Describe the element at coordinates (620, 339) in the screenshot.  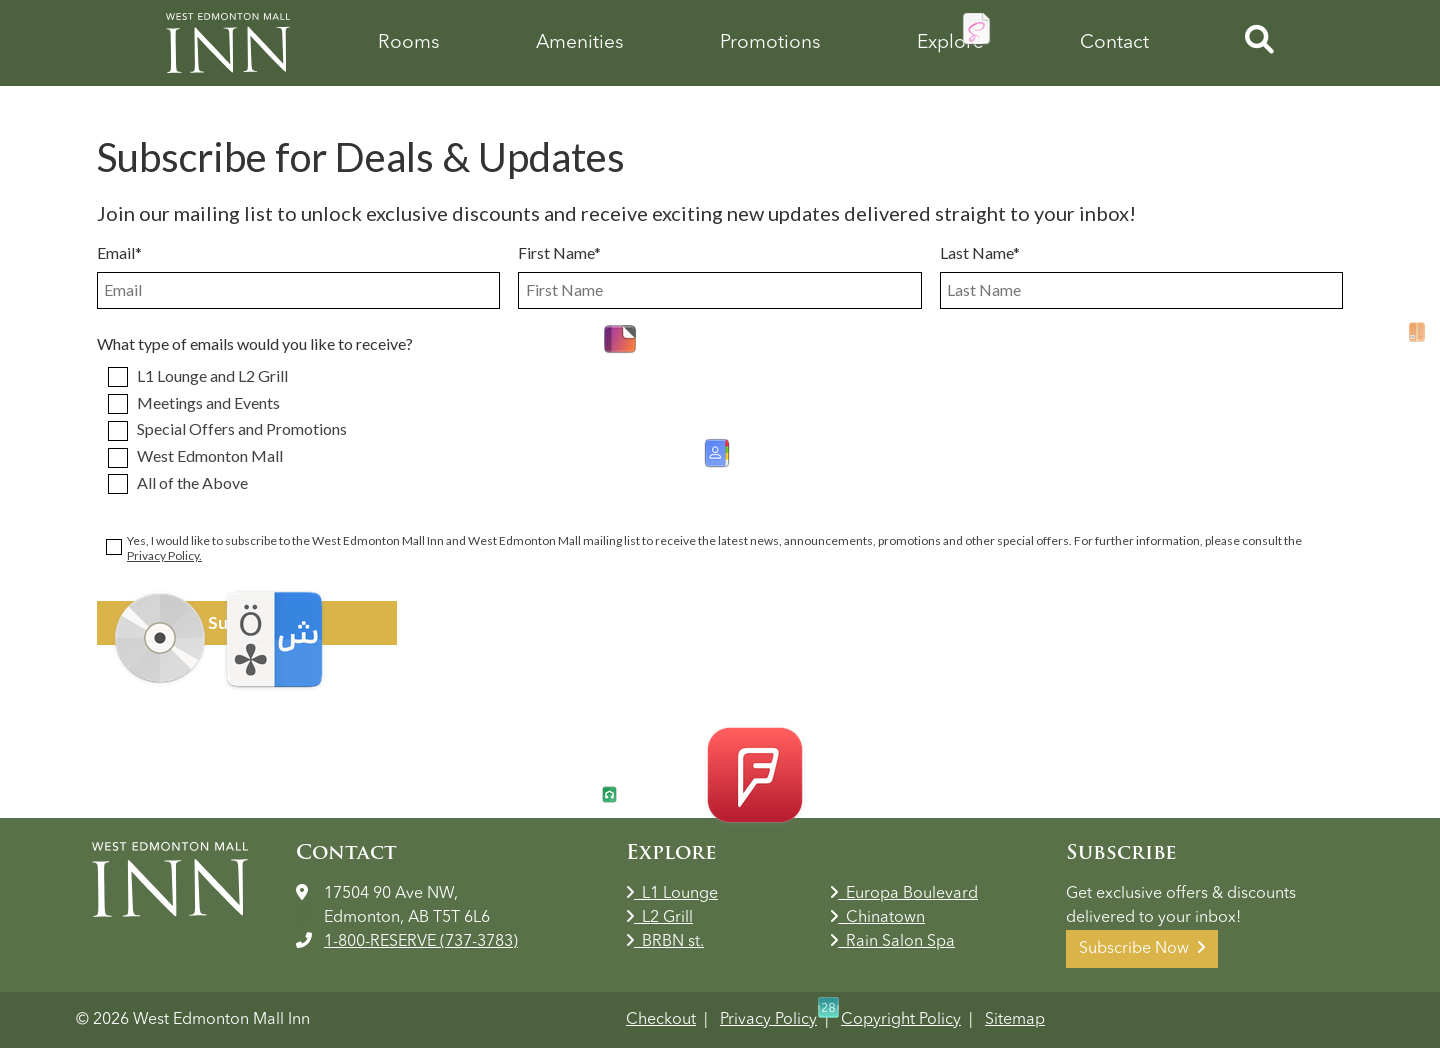
I see `customize desktop theme settings` at that location.